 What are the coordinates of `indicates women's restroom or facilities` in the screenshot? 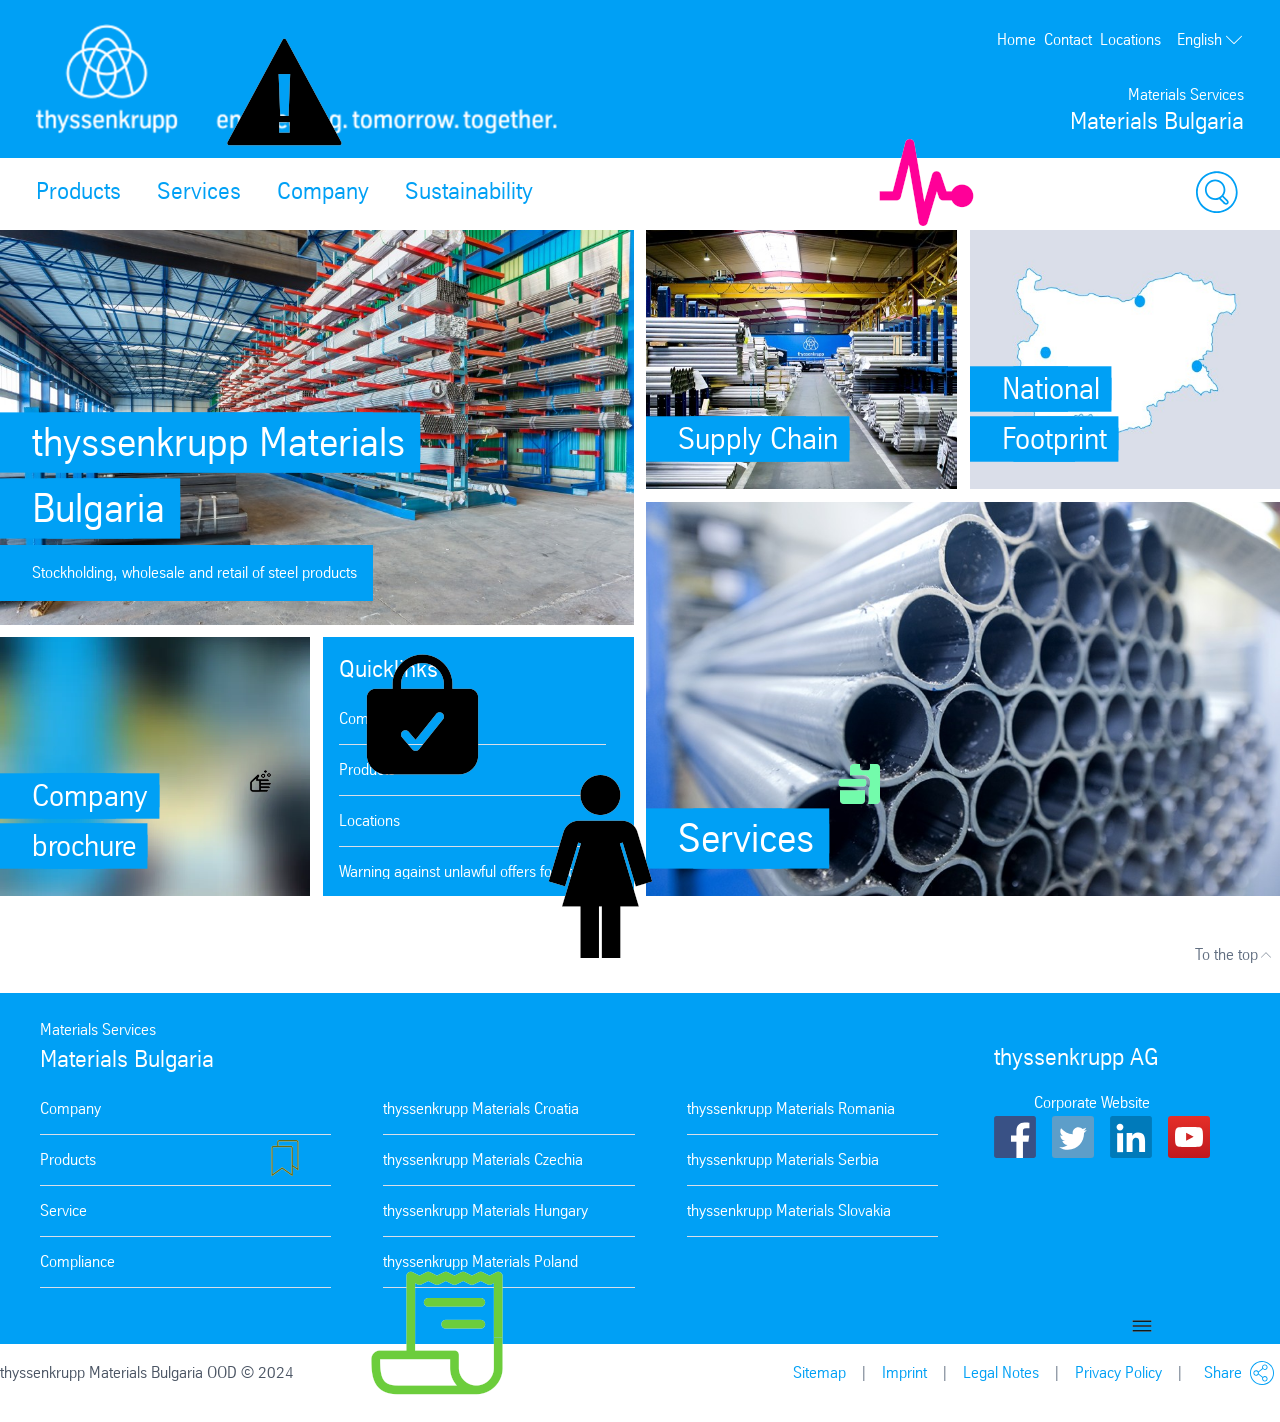 It's located at (600, 866).